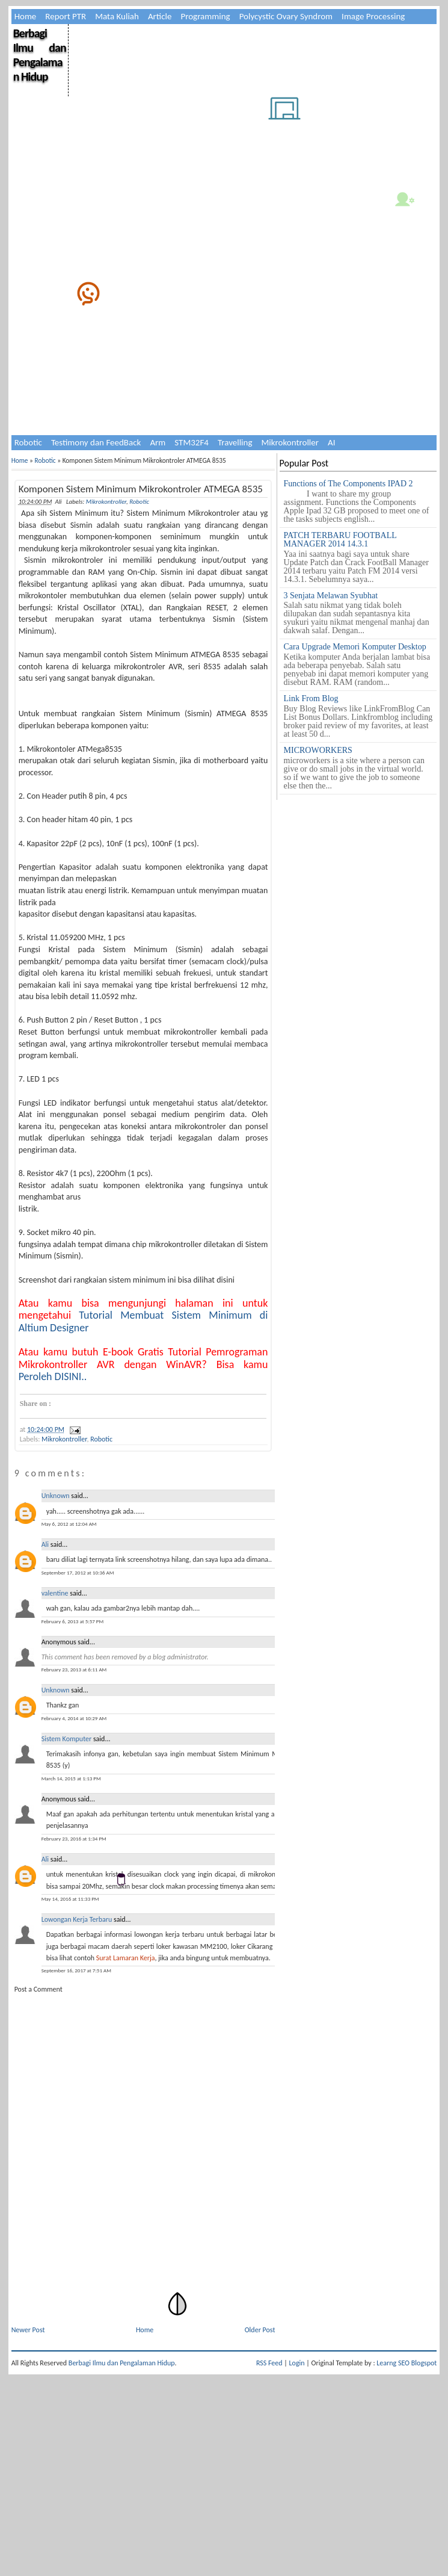 This screenshot has height=2576, width=448. Describe the element at coordinates (177, 2305) in the screenshot. I see `adjust opacity or transparency level` at that location.